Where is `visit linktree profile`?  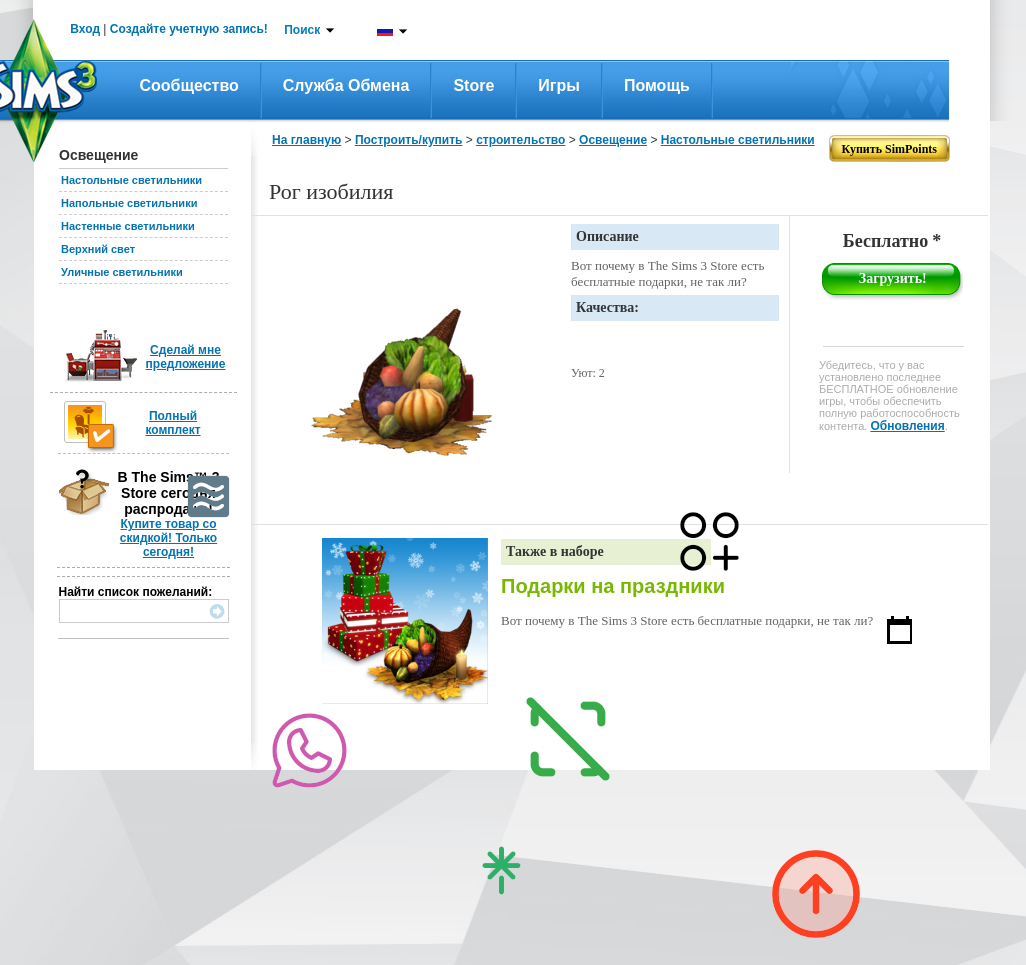
visit linktree profile is located at coordinates (501, 870).